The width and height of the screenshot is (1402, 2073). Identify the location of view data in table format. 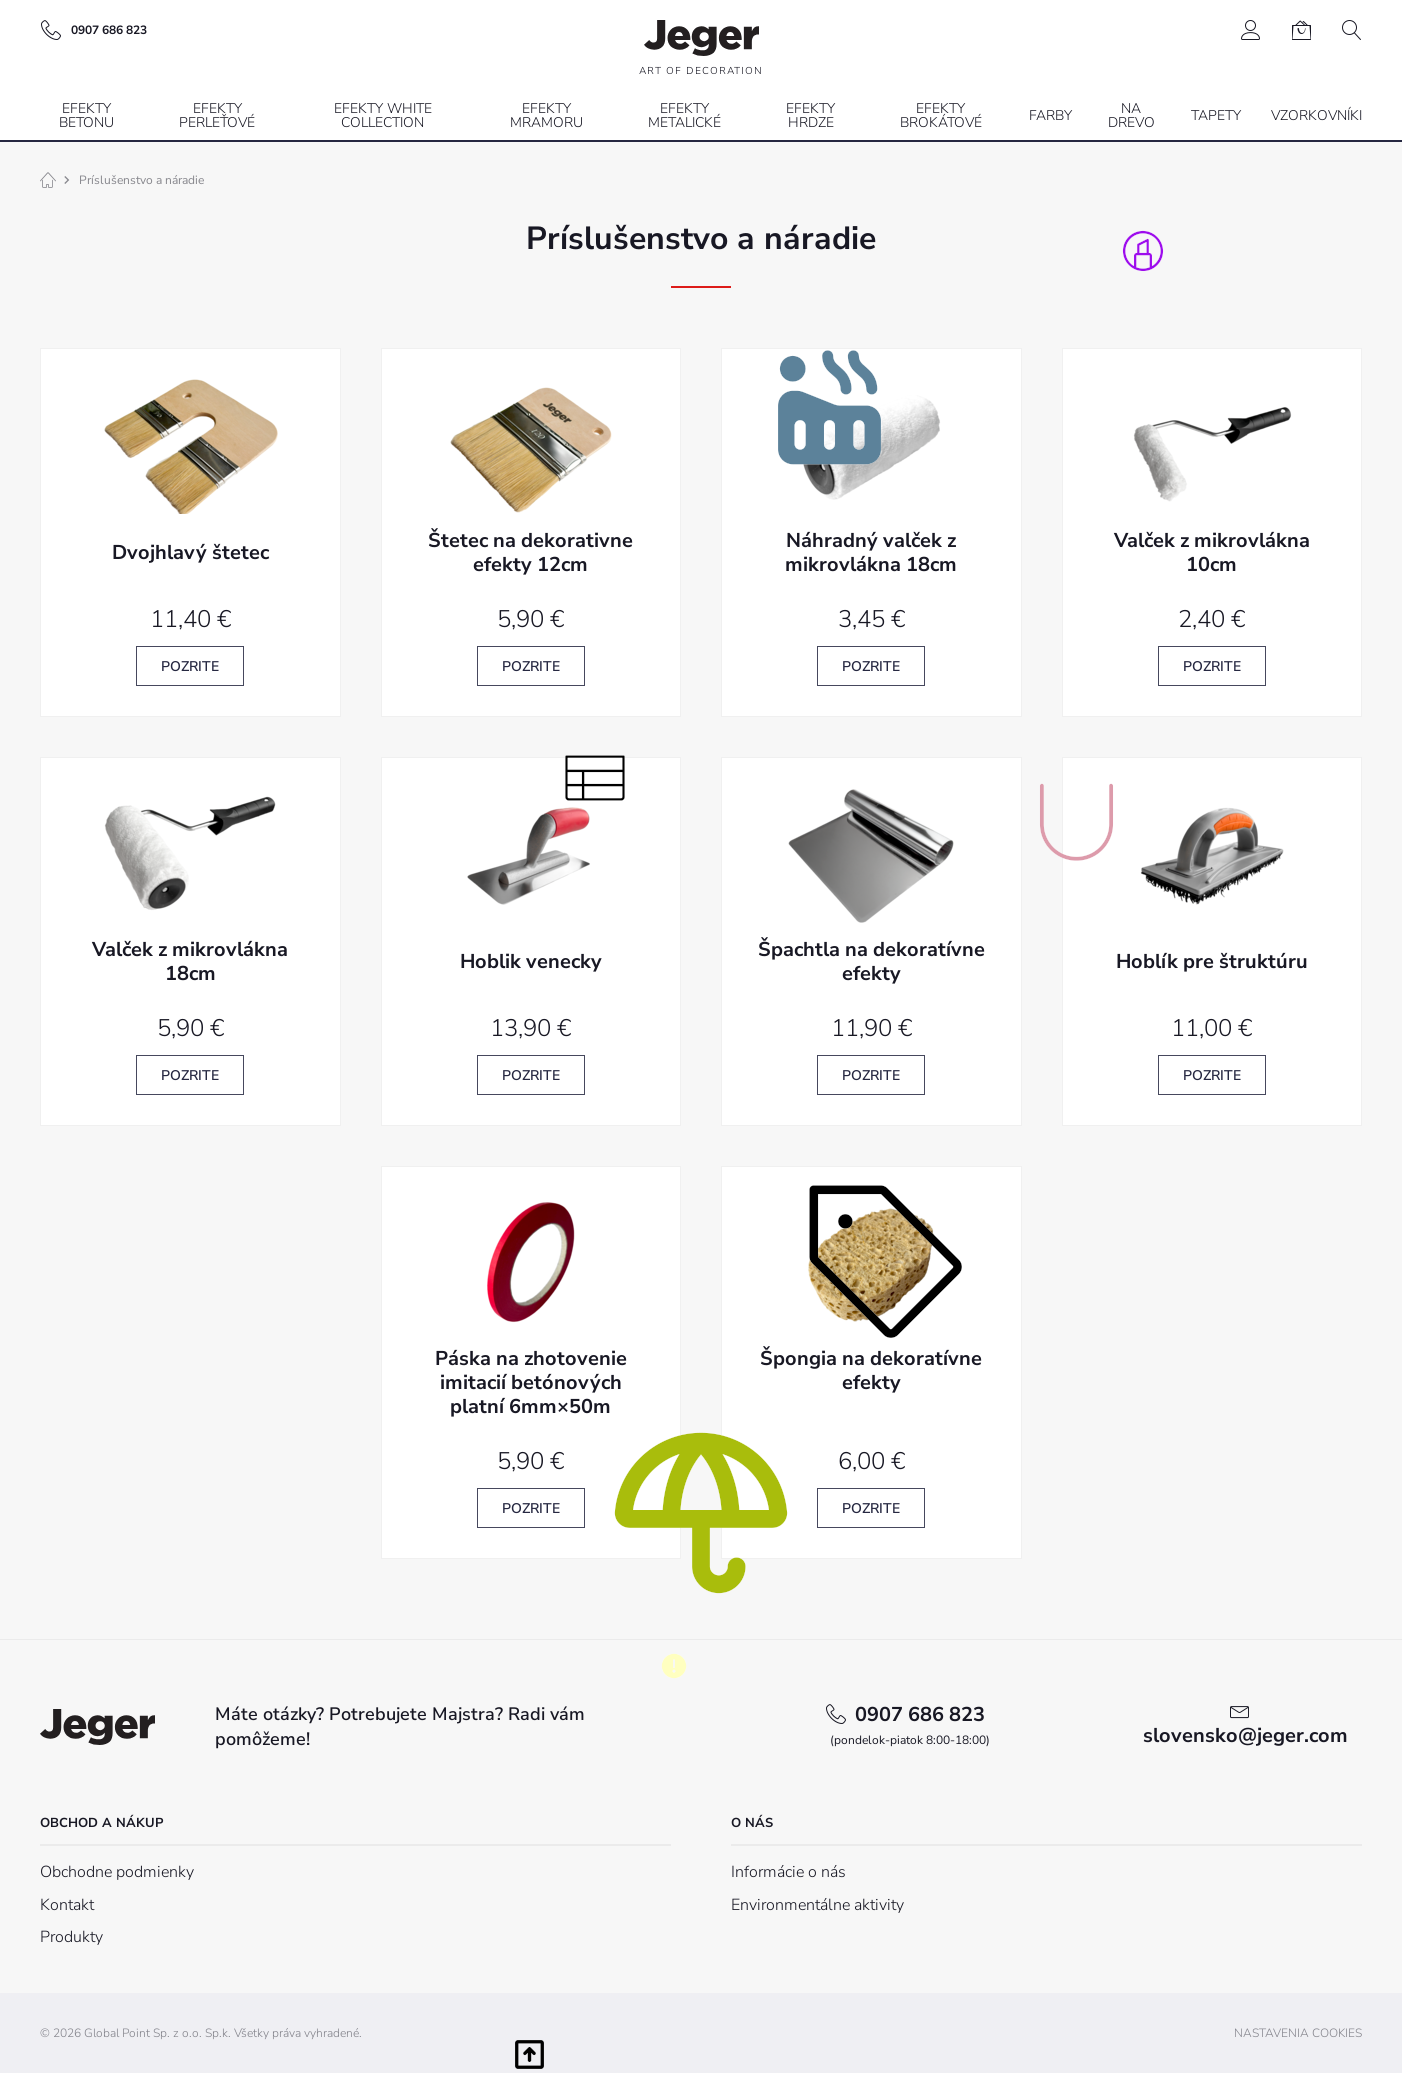
(595, 778).